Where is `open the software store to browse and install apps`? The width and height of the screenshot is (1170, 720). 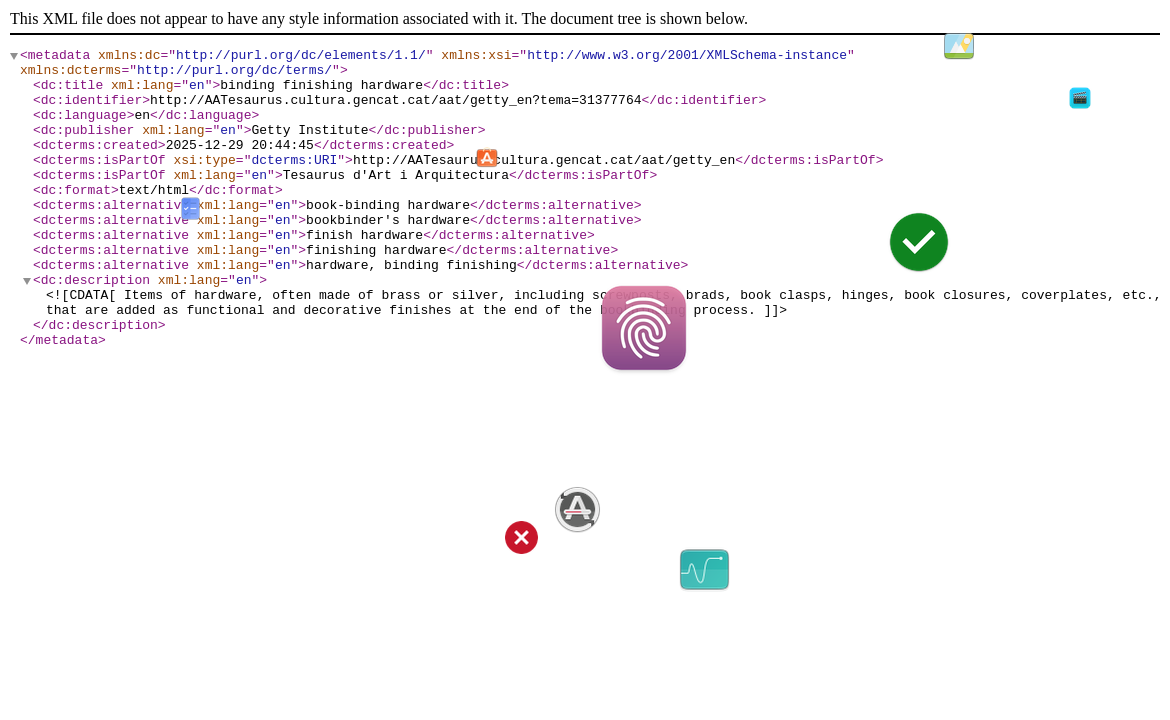
open the software store to browse and install apps is located at coordinates (487, 158).